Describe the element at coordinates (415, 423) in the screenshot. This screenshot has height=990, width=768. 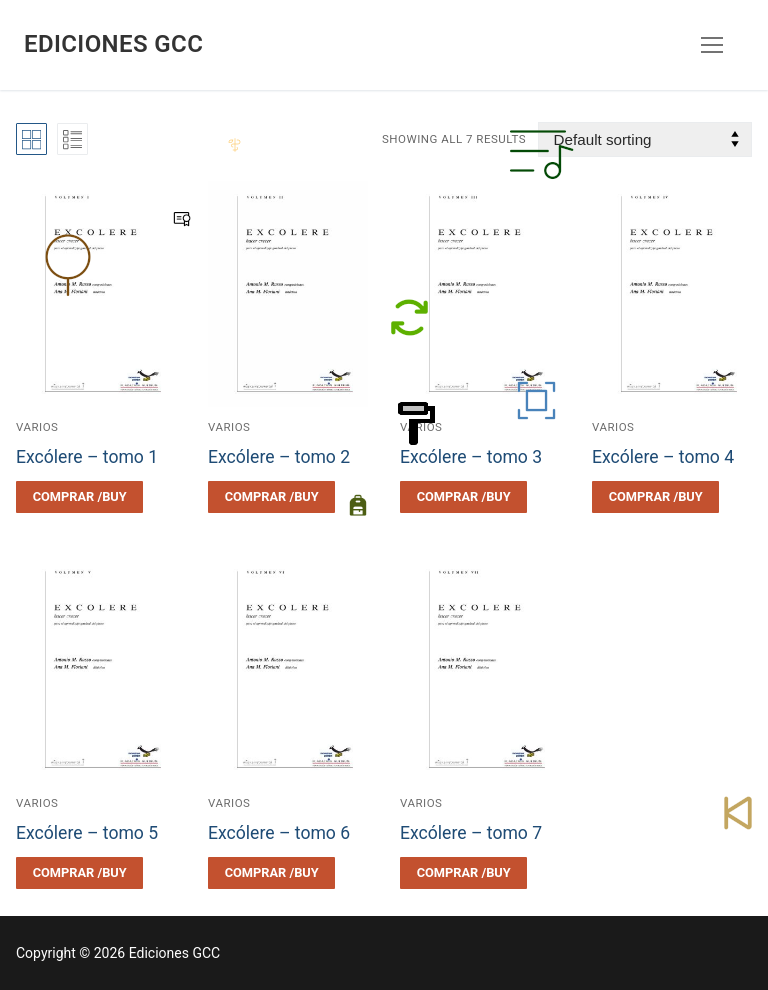
I see `apply formatting style to selected content` at that location.